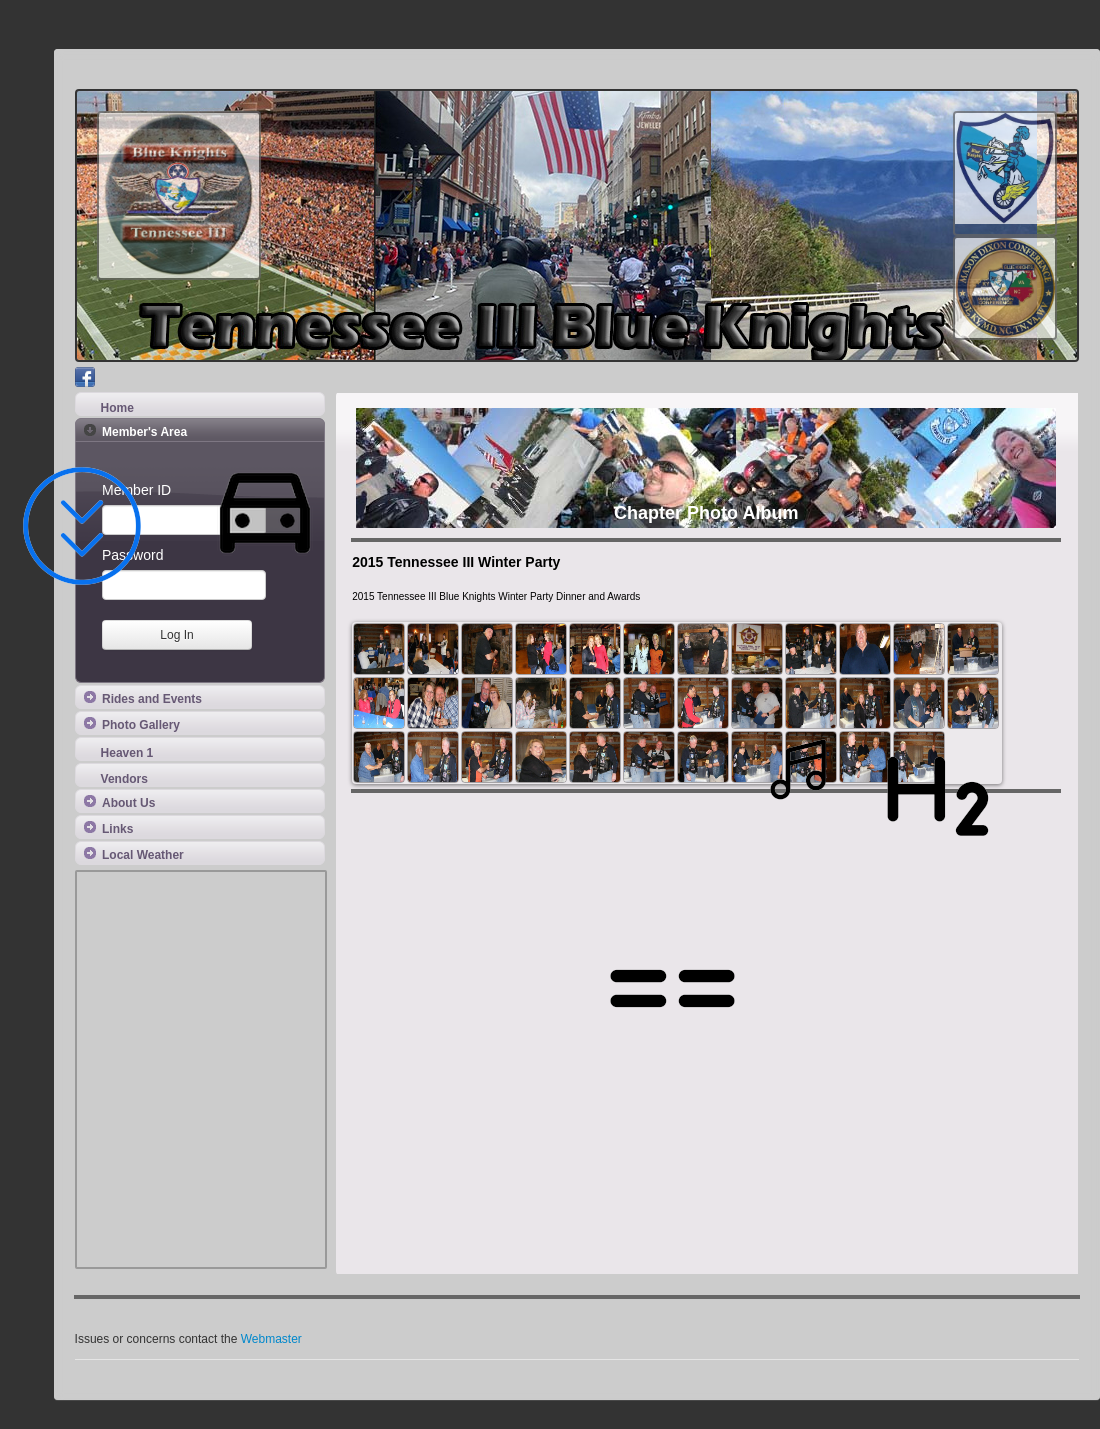  I want to click on view estimated time of arrival for your drive, so click(265, 513).